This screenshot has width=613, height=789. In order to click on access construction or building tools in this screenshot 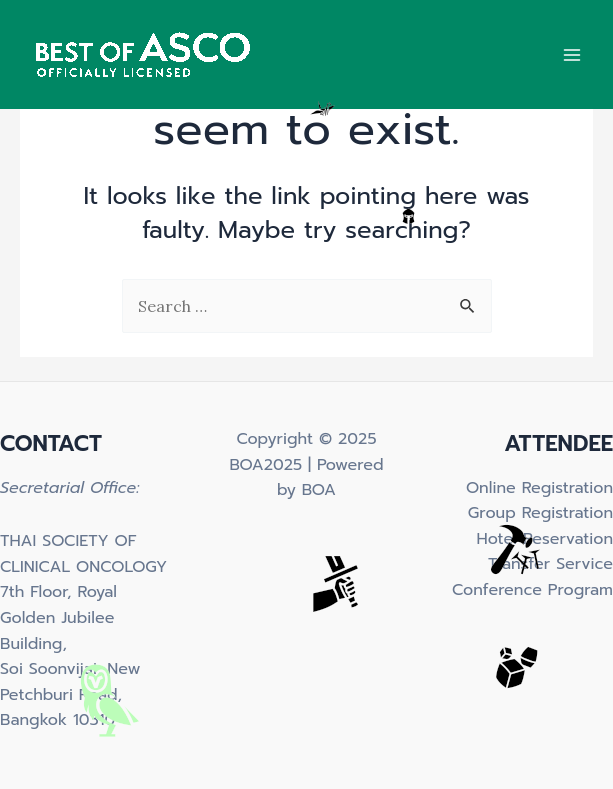, I will do `click(515, 549)`.